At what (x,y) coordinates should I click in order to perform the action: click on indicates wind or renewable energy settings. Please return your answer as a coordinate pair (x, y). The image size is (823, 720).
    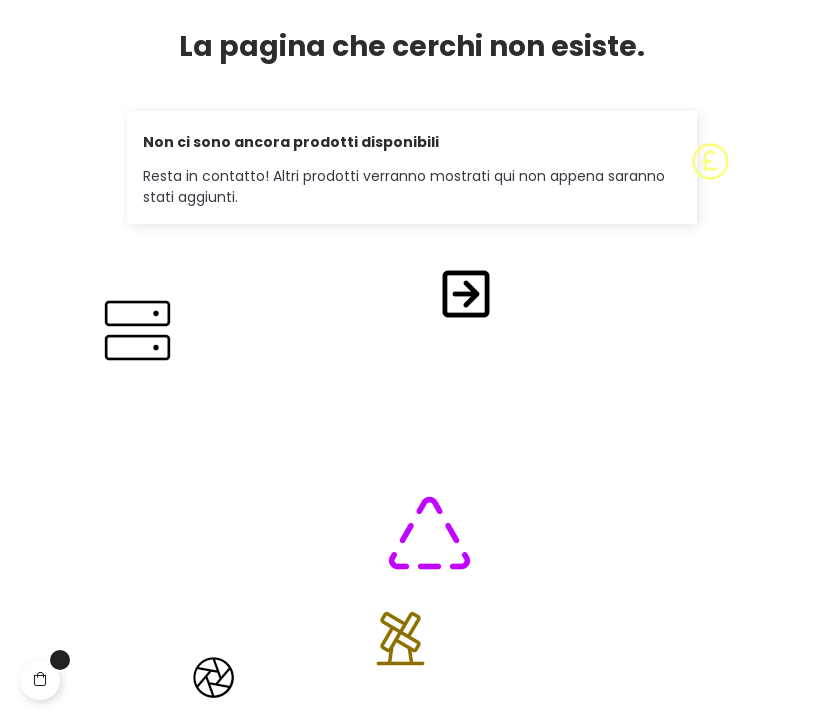
    Looking at the image, I should click on (400, 639).